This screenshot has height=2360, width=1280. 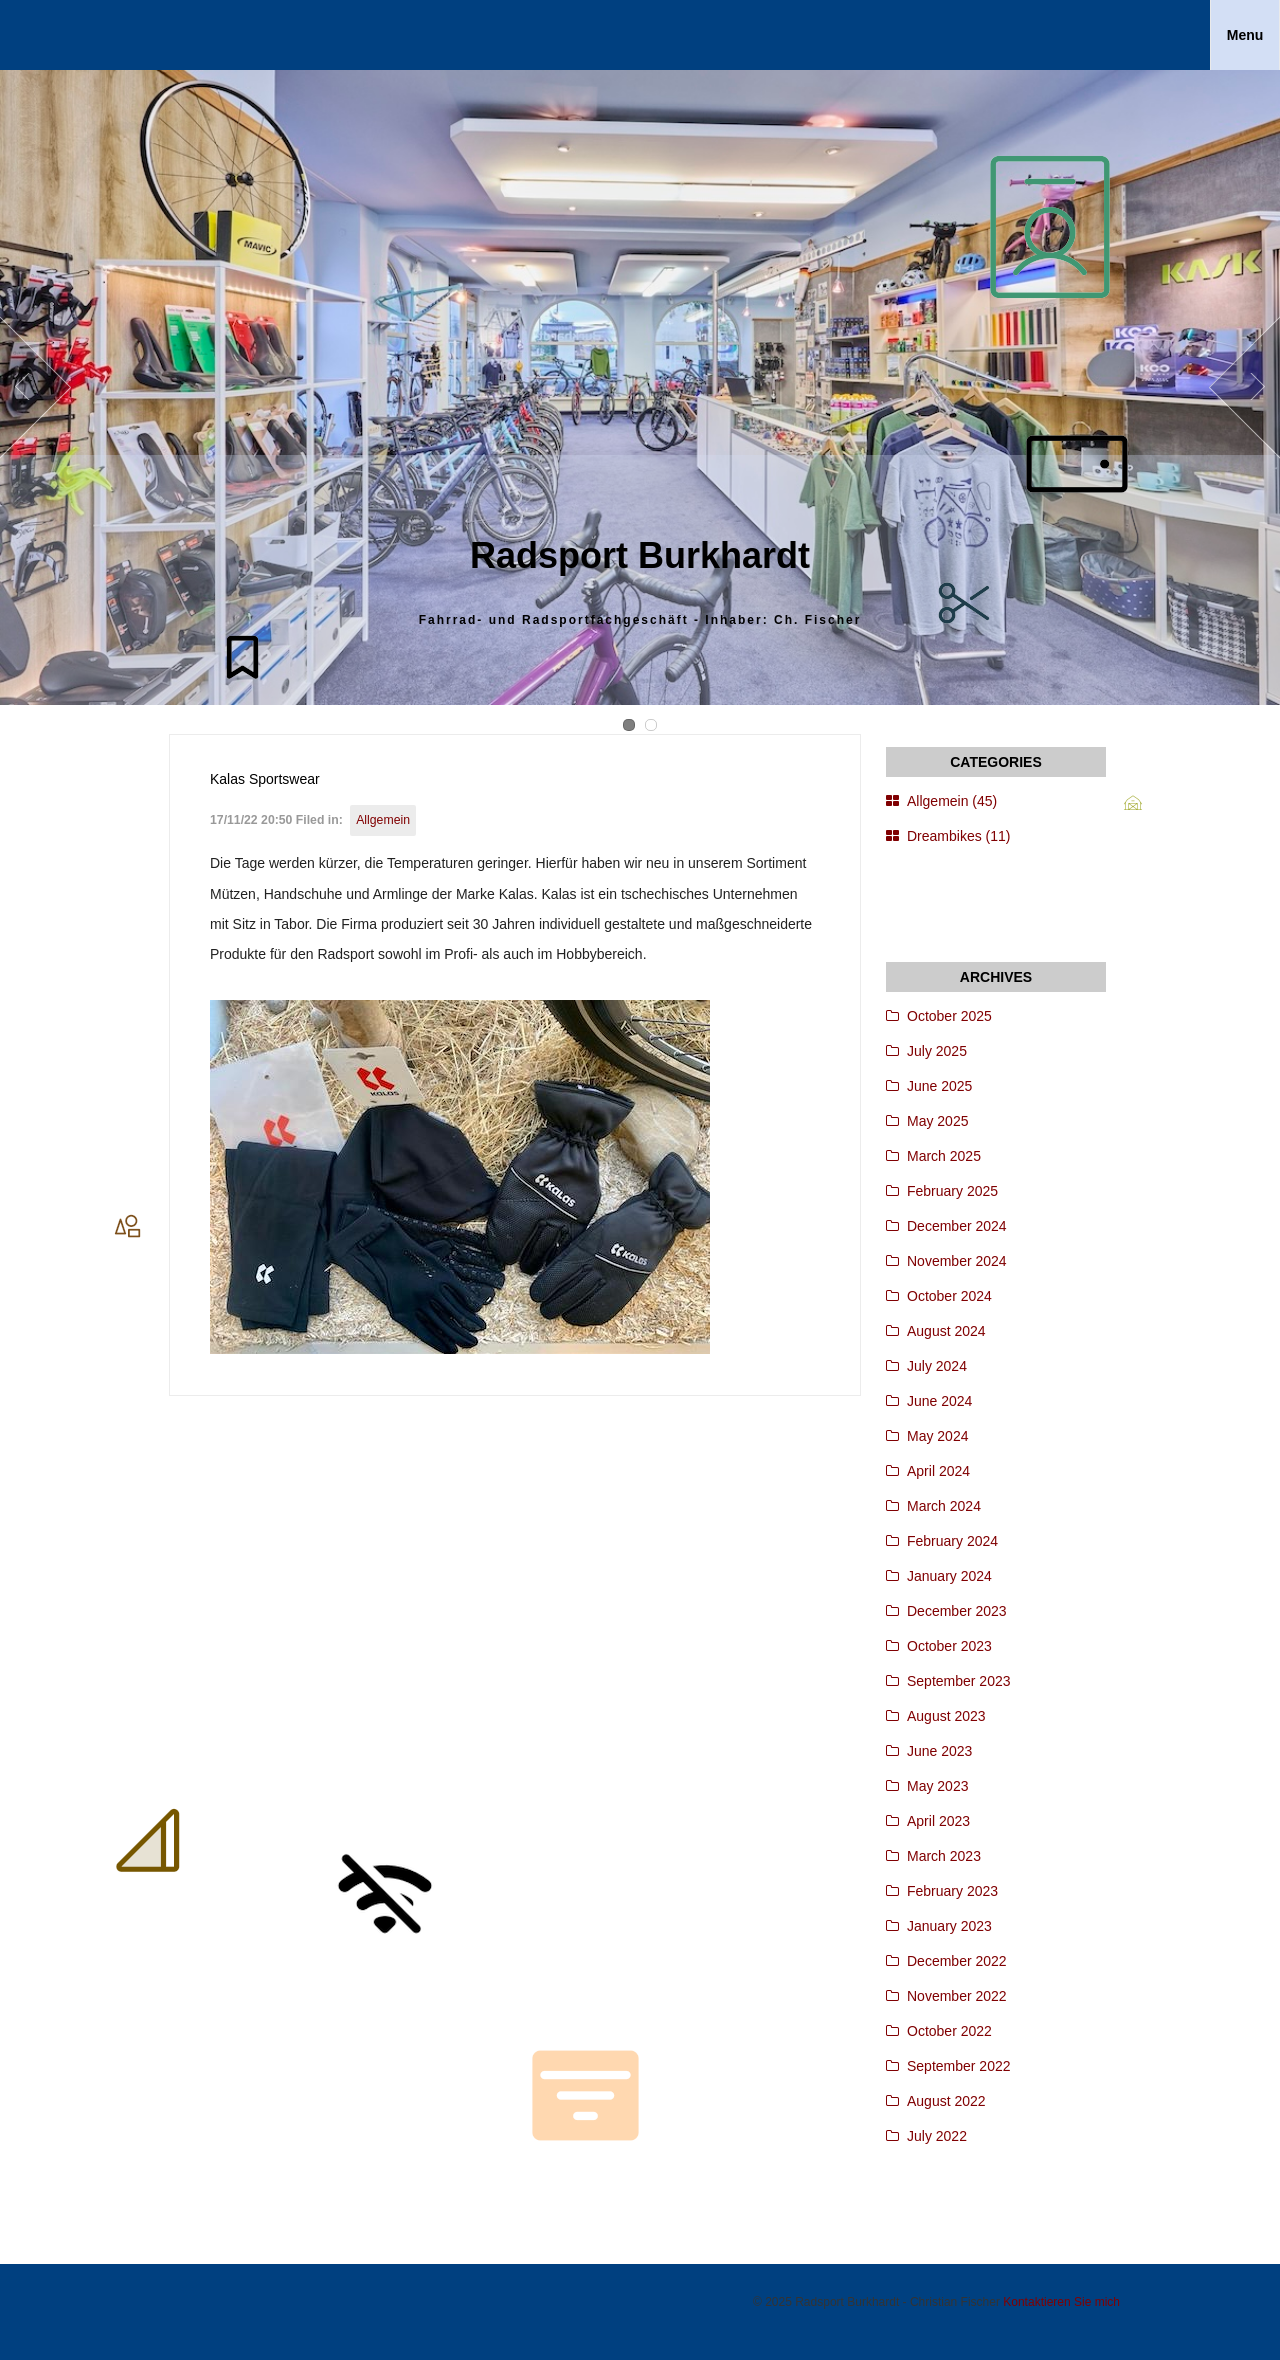 I want to click on cut selected content, so click(x=963, y=603).